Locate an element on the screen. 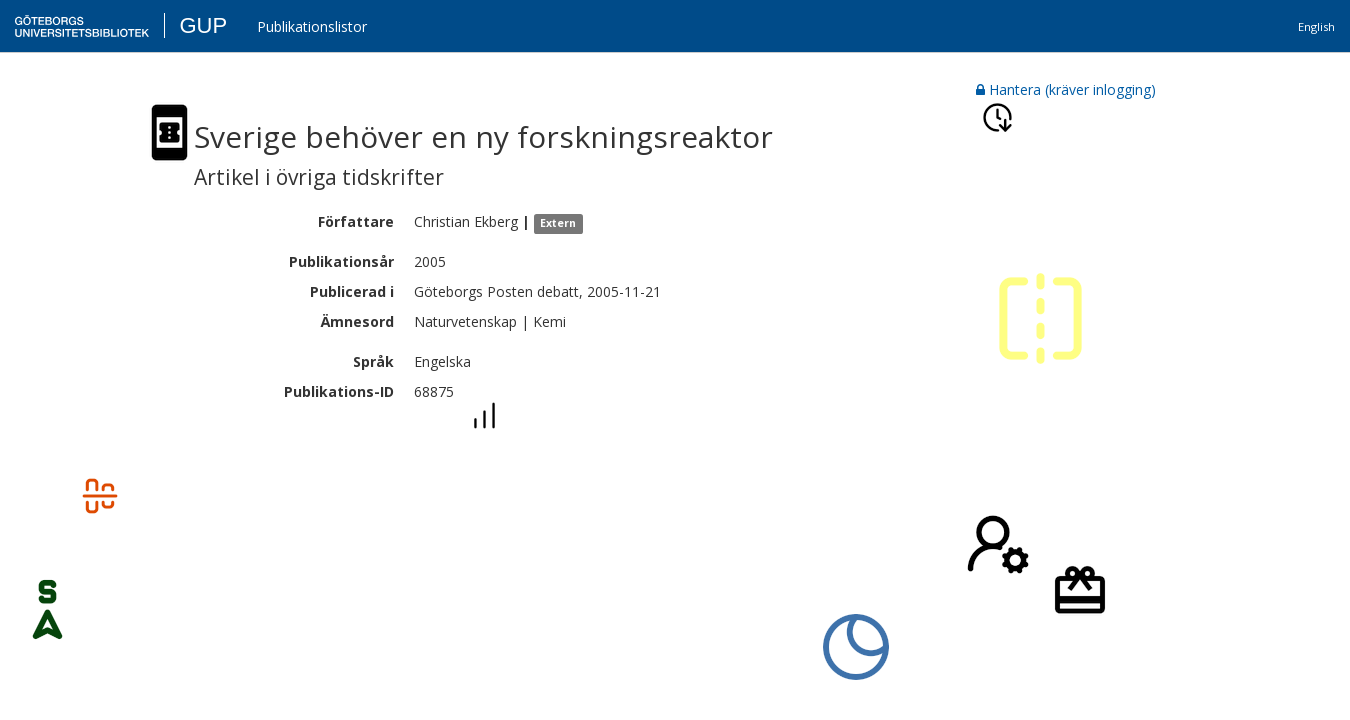  navigate southward is located at coordinates (47, 609).